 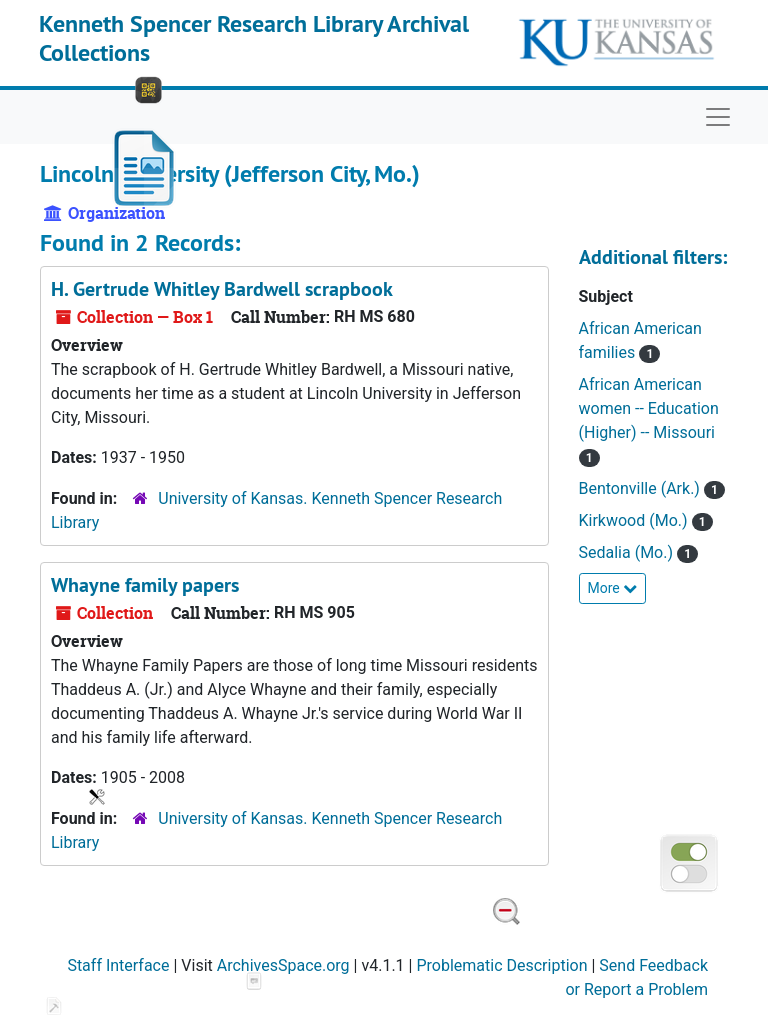 I want to click on configure web browser identification settings, so click(x=148, y=90).